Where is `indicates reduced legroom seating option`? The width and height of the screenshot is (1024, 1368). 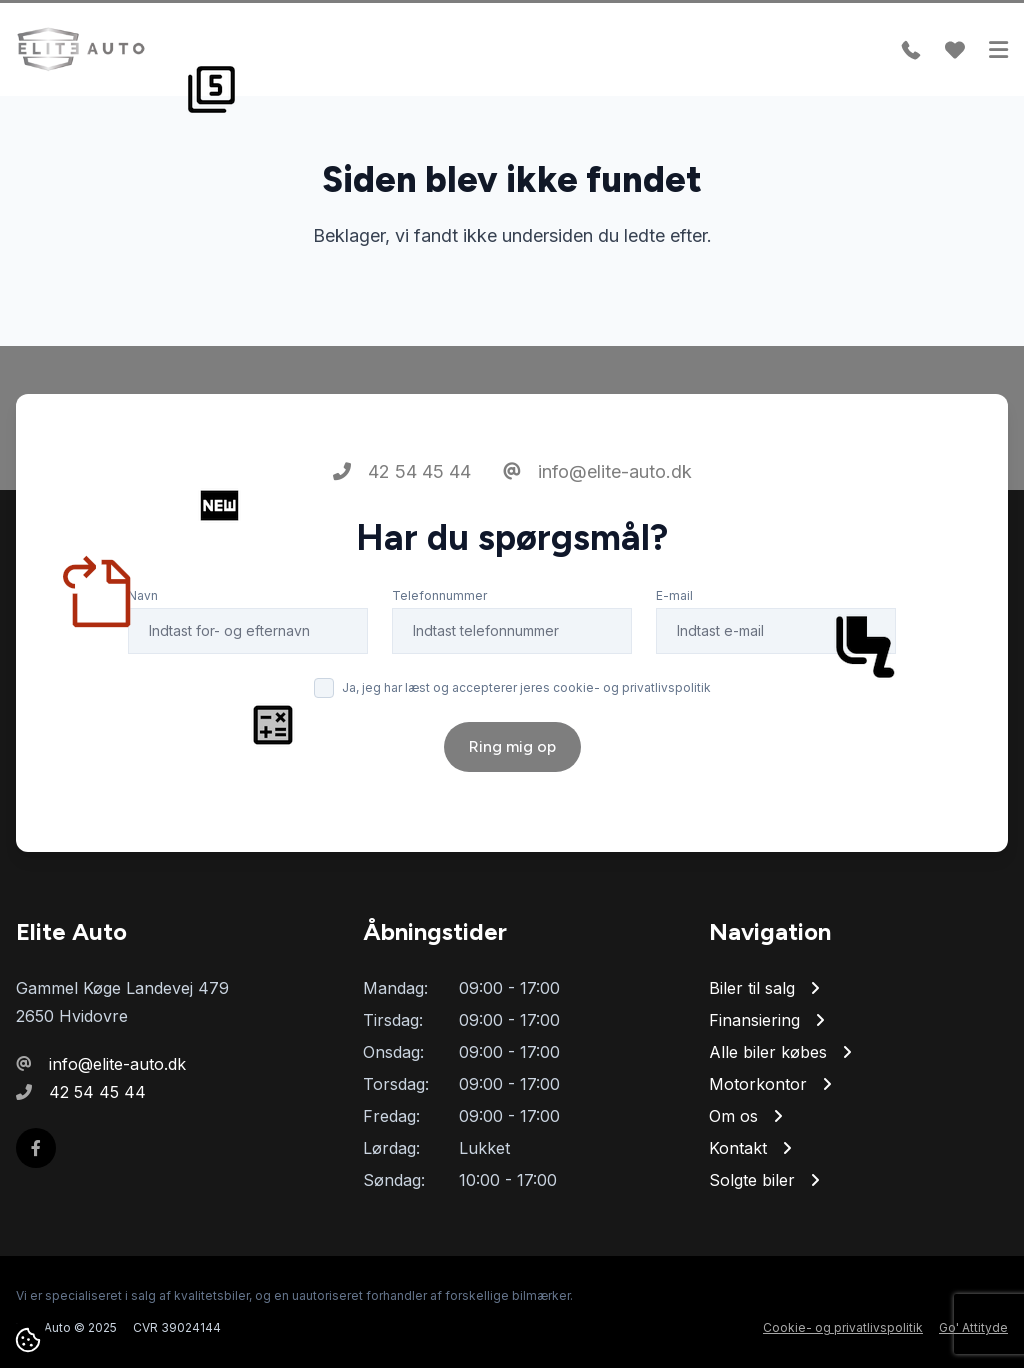
indicates reduced legroom seating option is located at coordinates (867, 647).